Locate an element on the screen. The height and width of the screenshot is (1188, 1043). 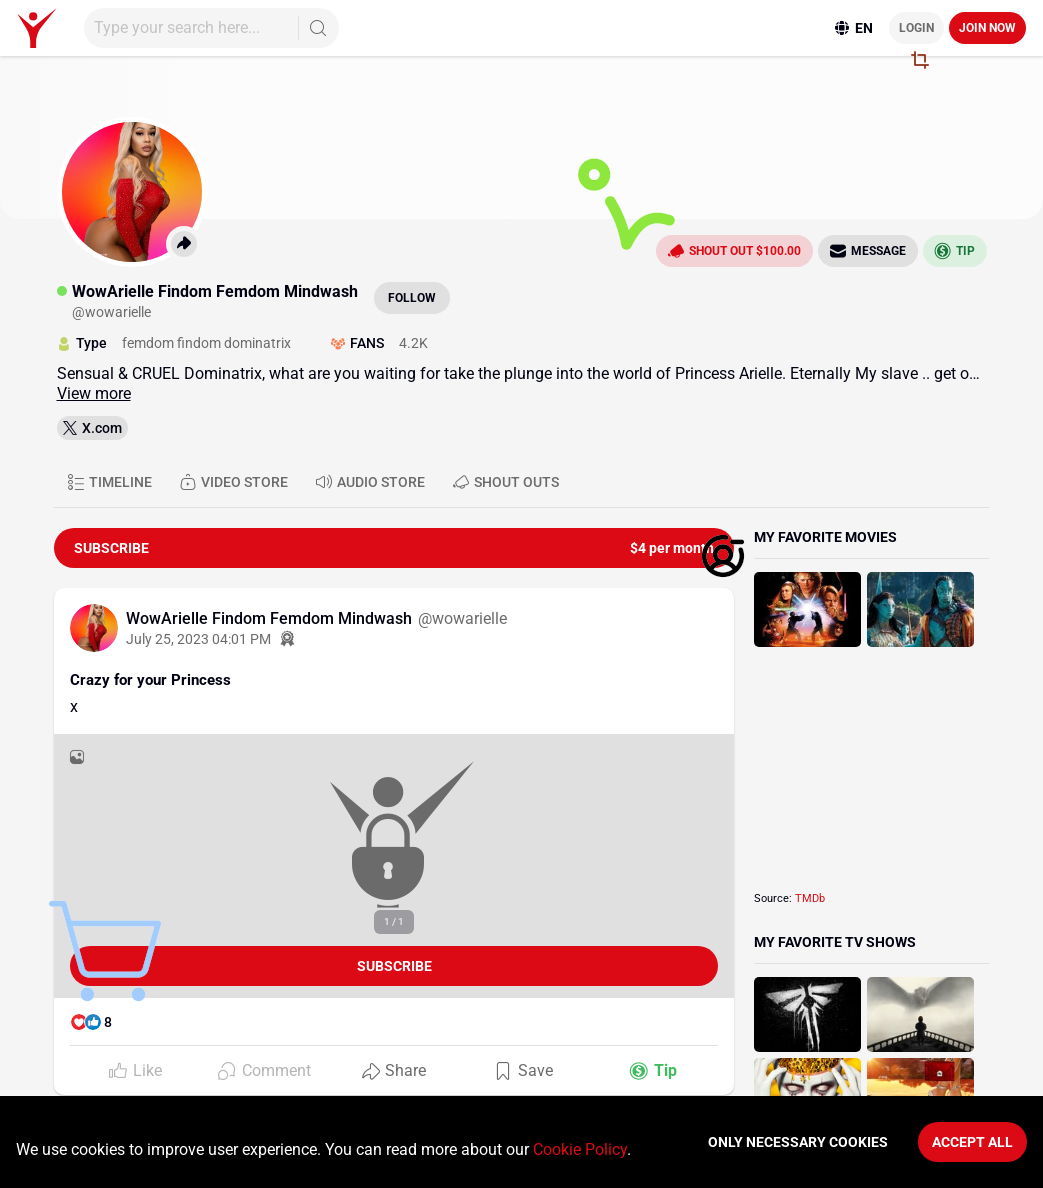
crop an image or photo is located at coordinates (920, 60).